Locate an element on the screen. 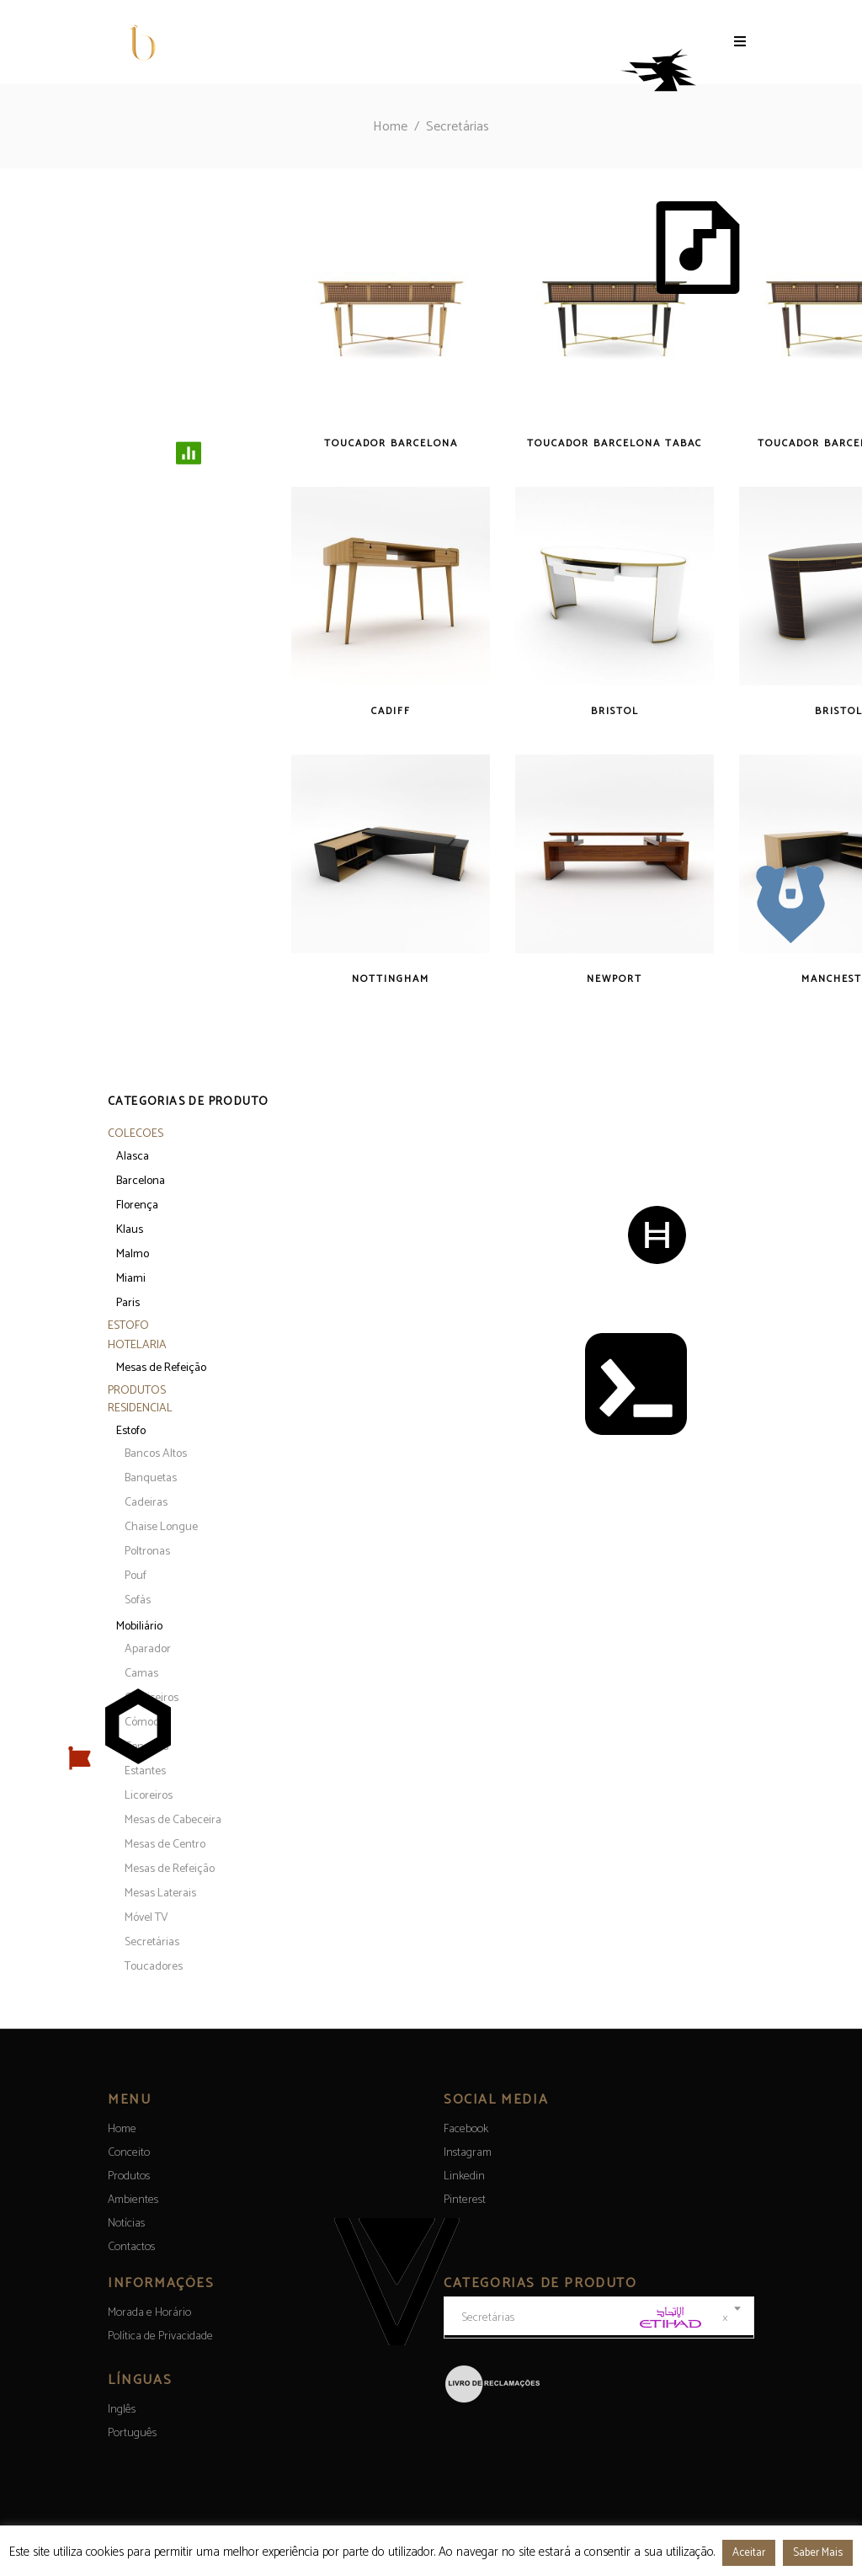  visit the Educative learning platform is located at coordinates (636, 1384).